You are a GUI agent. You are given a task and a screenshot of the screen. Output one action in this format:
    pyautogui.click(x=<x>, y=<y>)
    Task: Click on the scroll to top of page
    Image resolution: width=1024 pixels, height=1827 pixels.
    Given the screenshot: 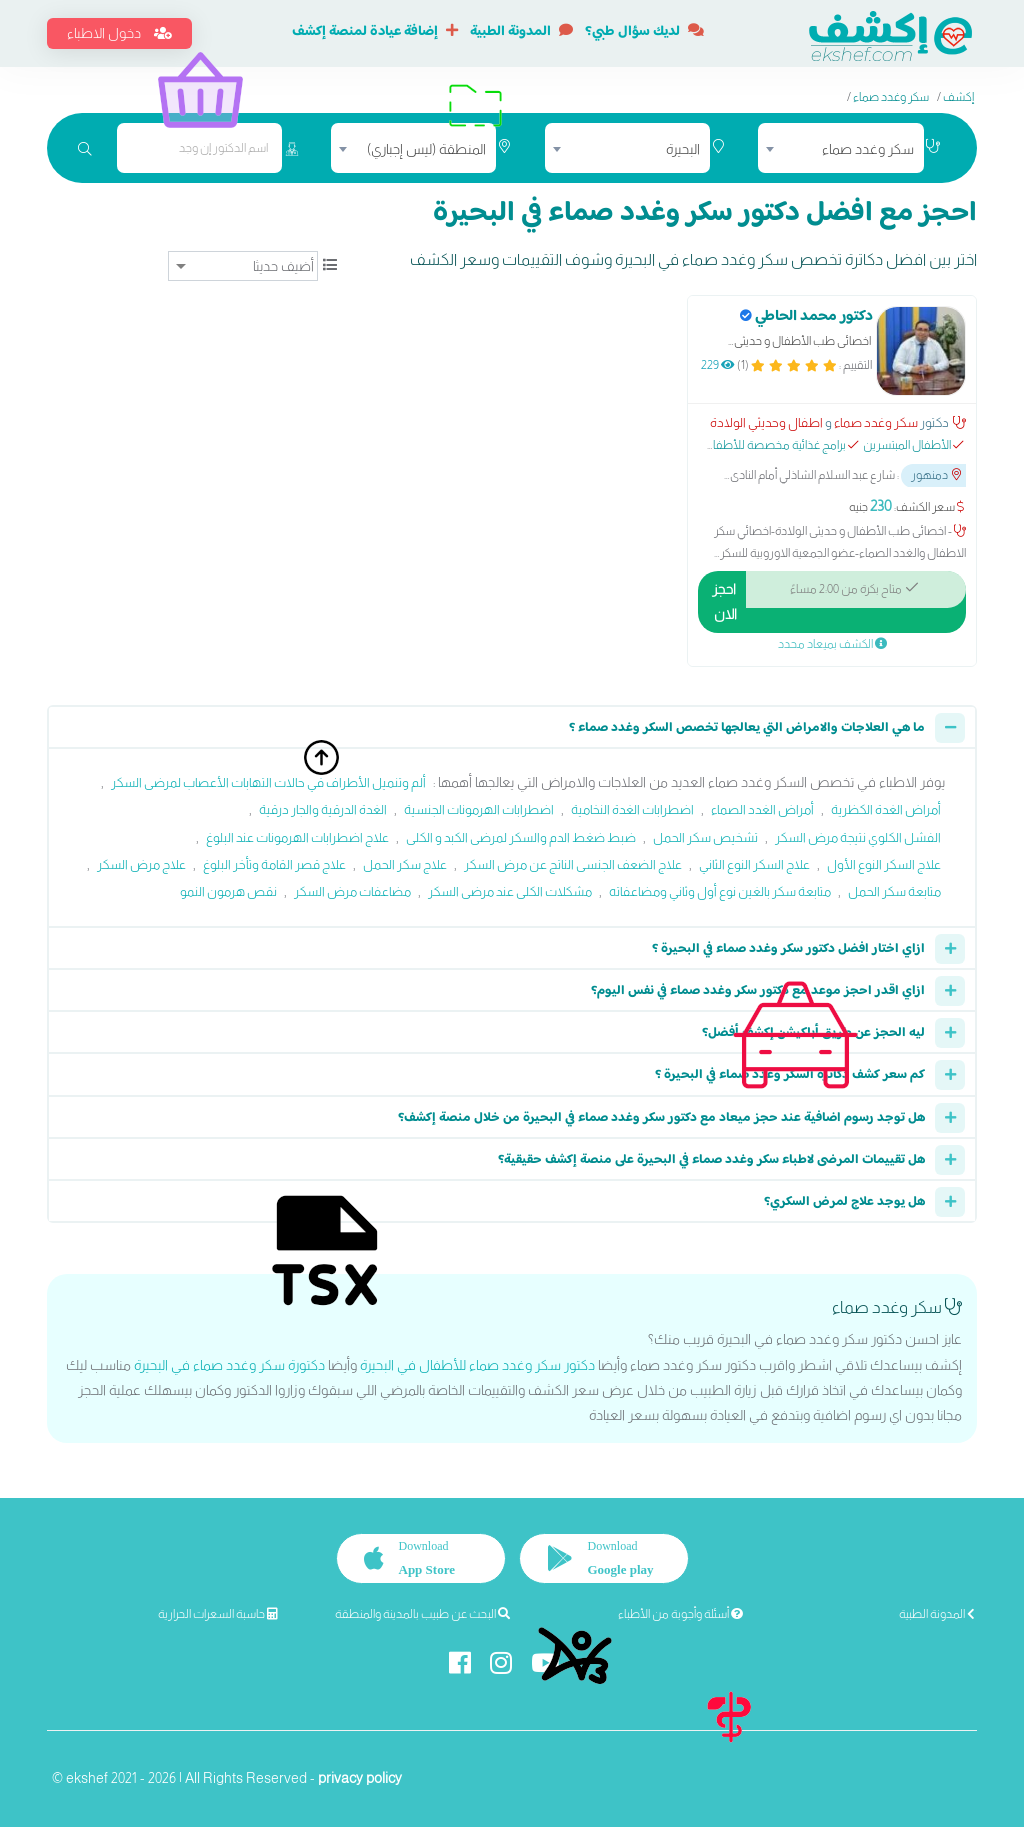 What is the action you would take?
    pyautogui.click(x=321, y=757)
    